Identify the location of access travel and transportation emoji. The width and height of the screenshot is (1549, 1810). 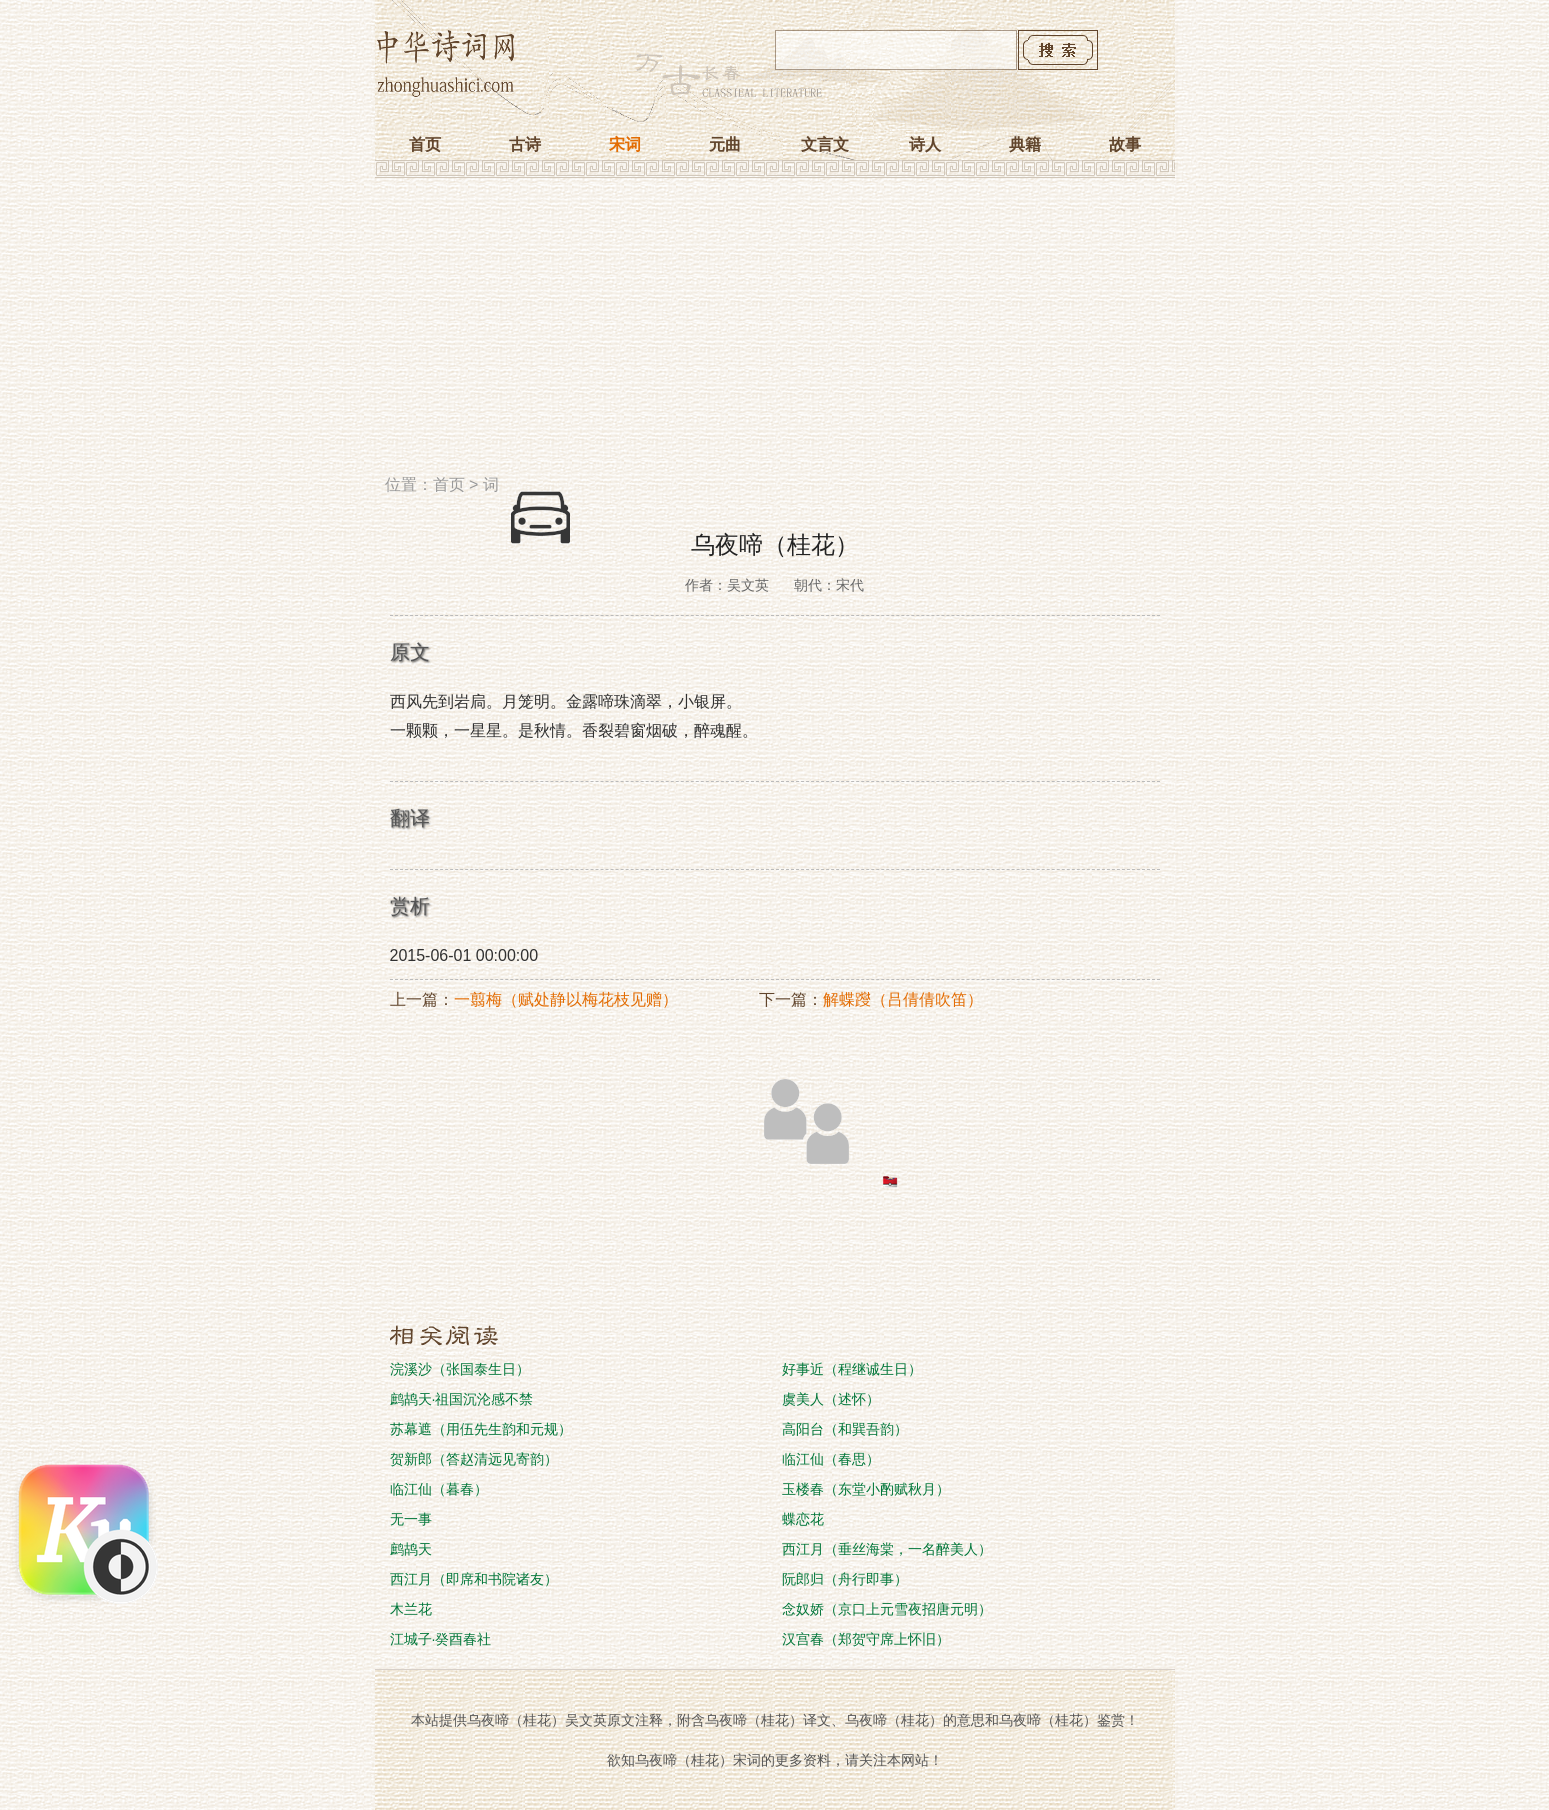
(540, 517).